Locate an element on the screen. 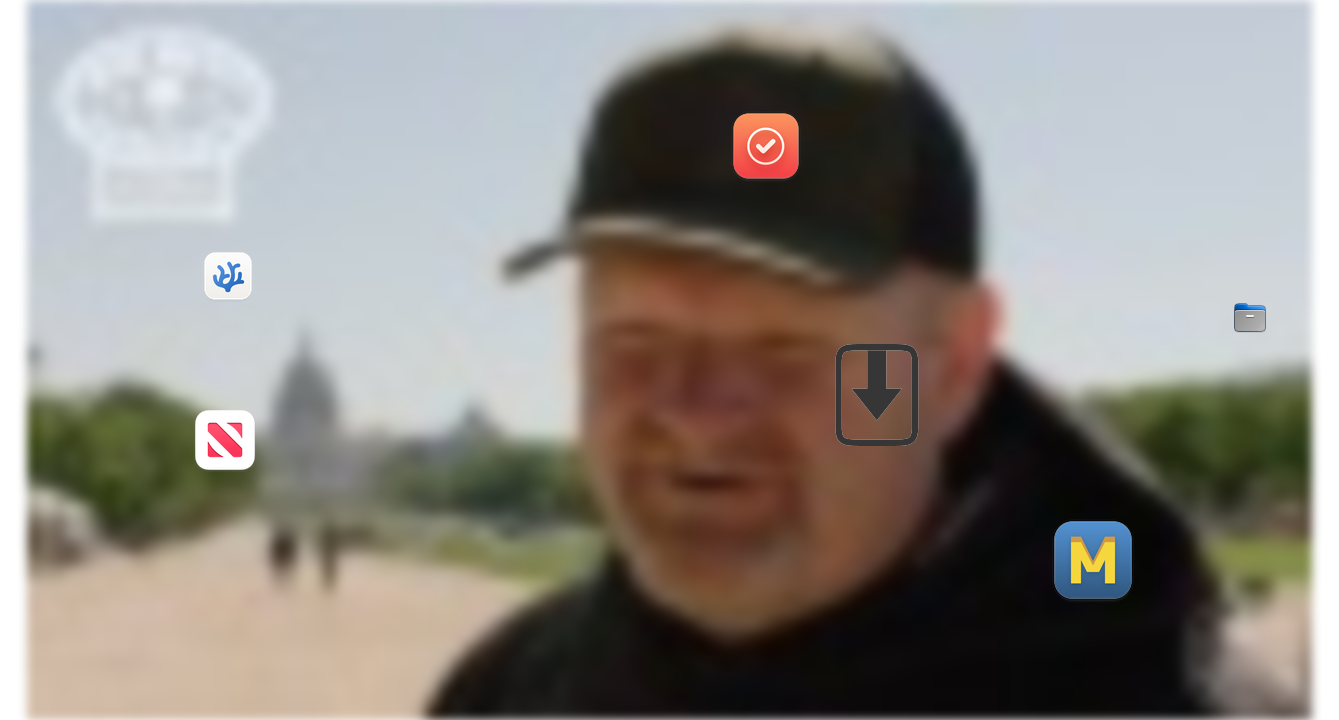 This screenshot has width=1339, height=720. download a file or application is located at coordinates (880, 395).